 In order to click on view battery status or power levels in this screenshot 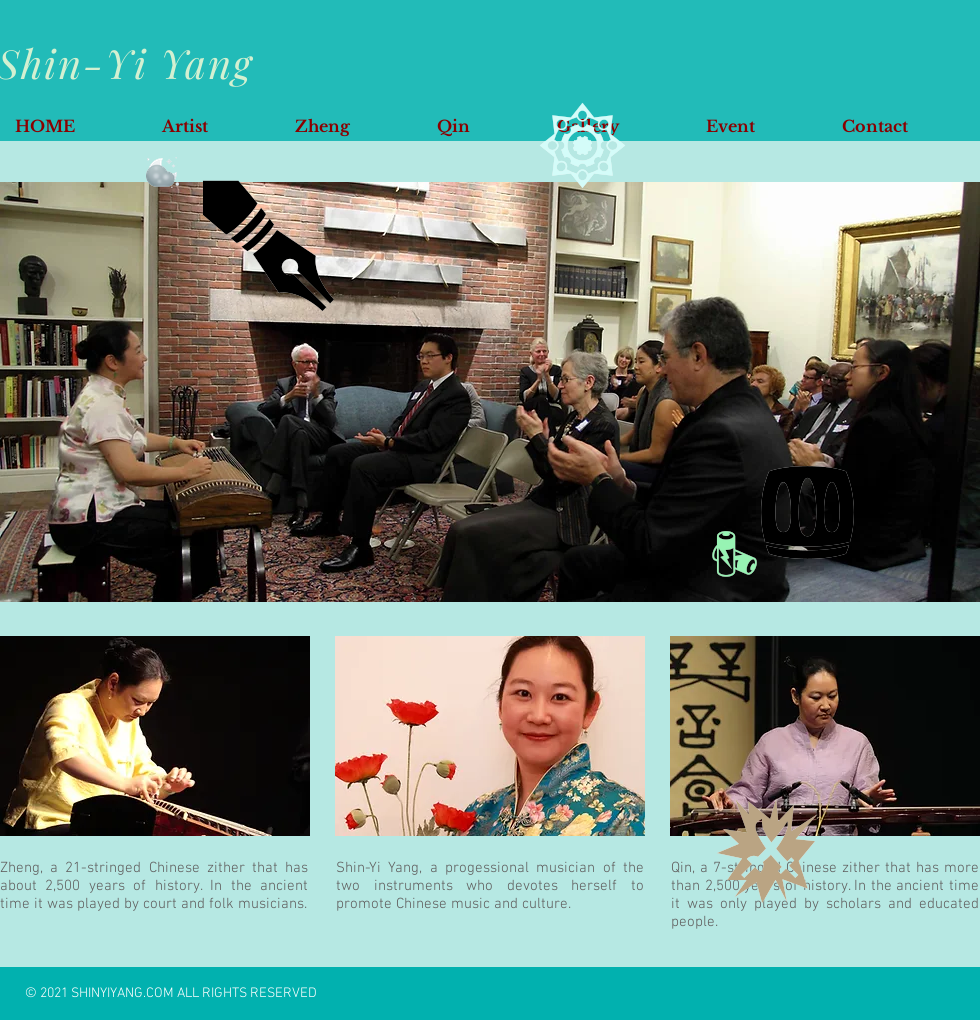, I will do `click(734, 553)`.